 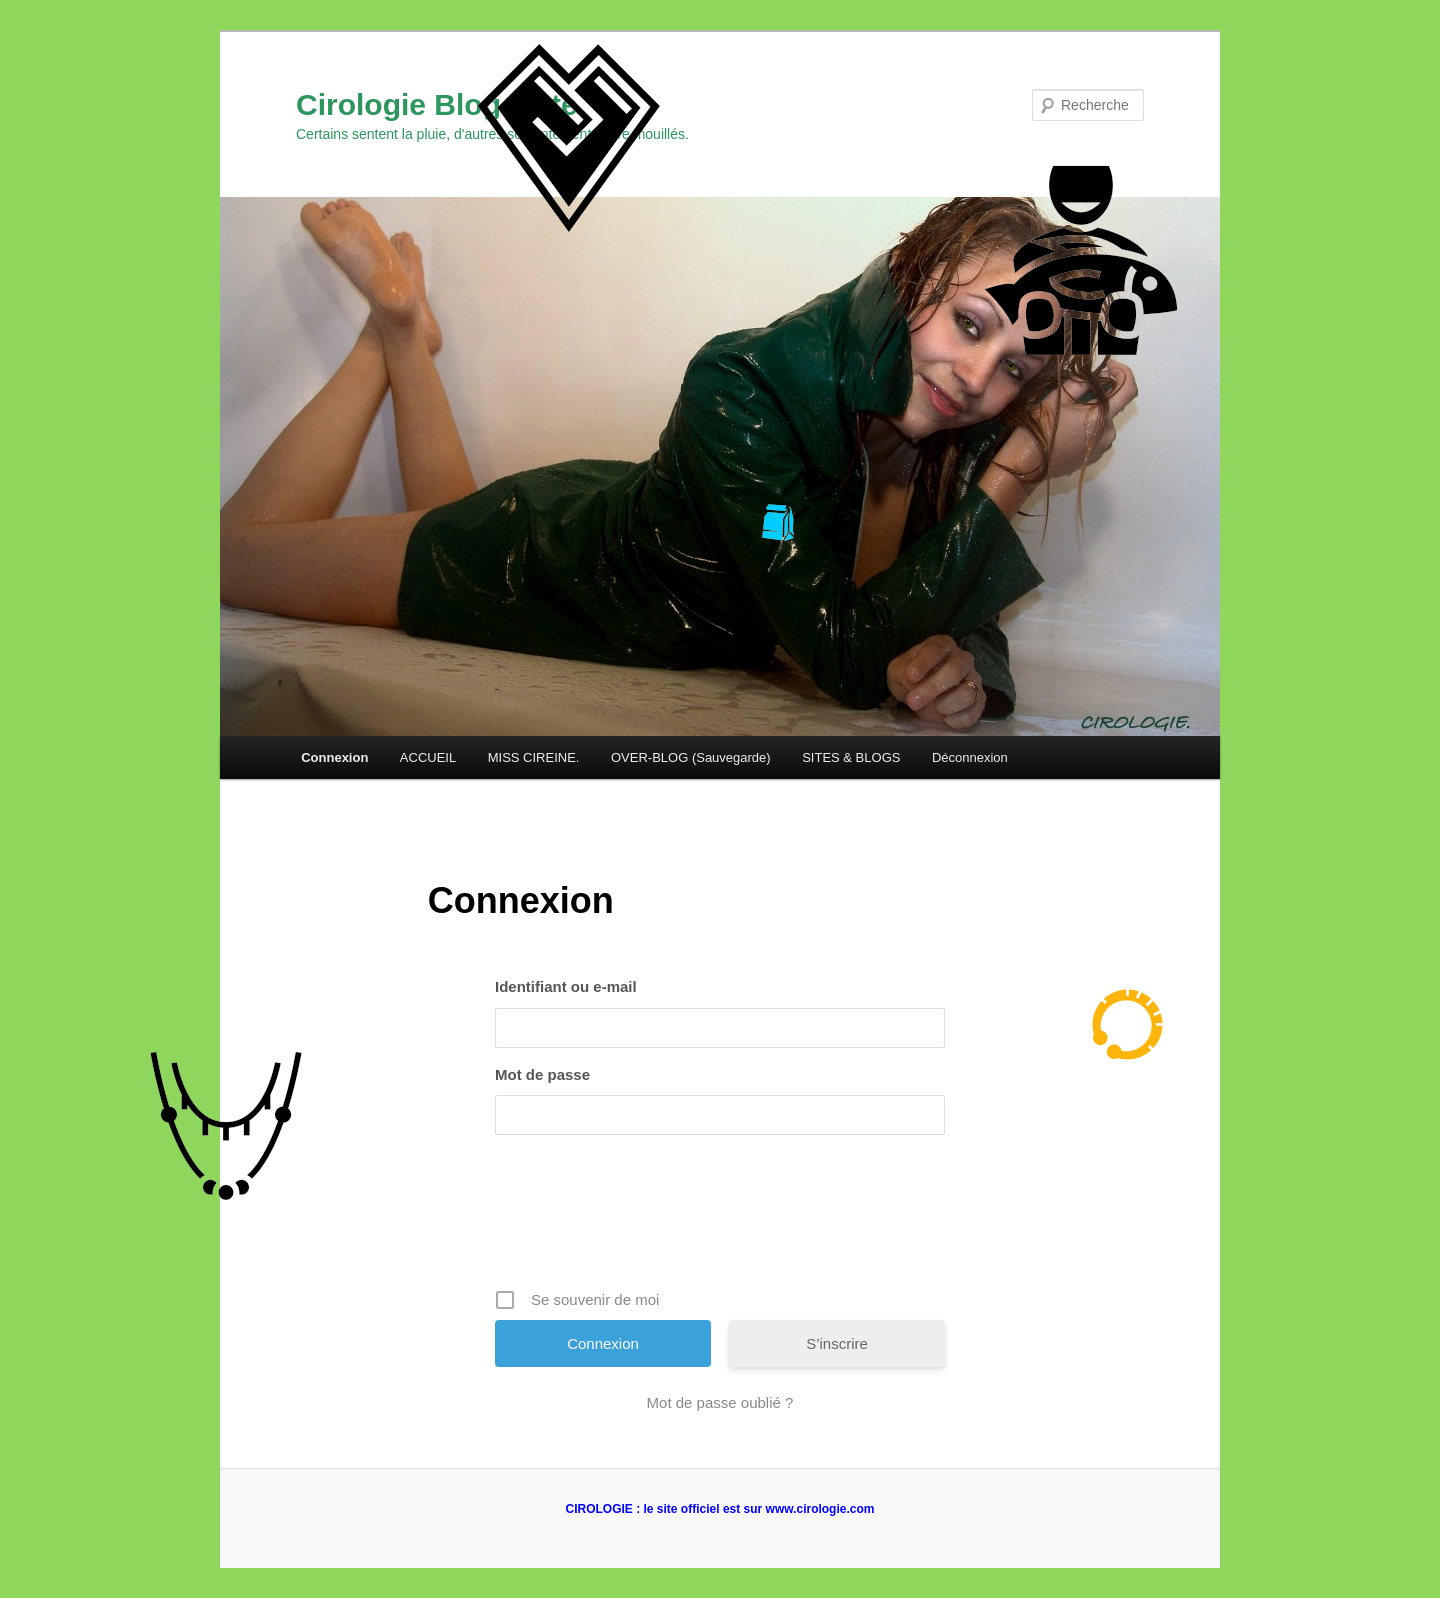 I want to click on indicates a rare or valuable in-game resource, so click(x=569, y=139).